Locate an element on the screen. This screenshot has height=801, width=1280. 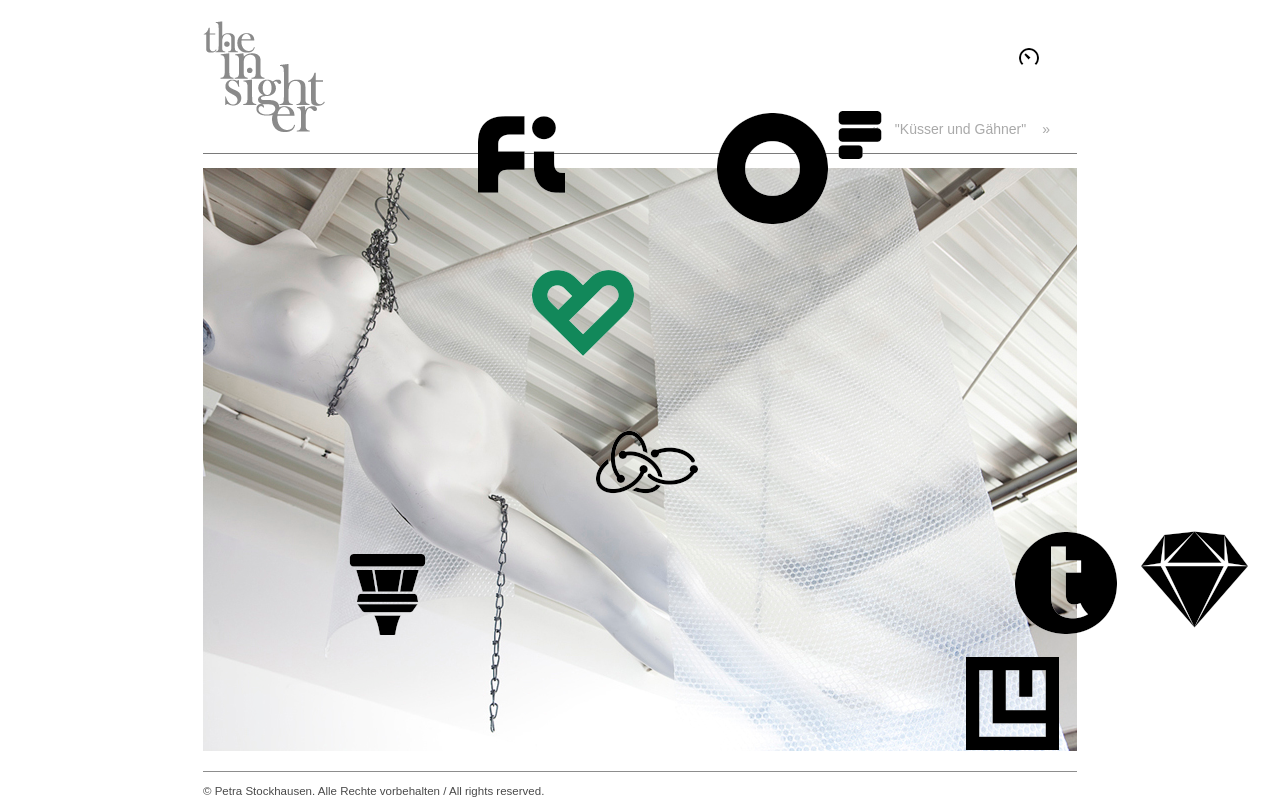
Formspree form backend service logo is located at coordinates (860, 135).